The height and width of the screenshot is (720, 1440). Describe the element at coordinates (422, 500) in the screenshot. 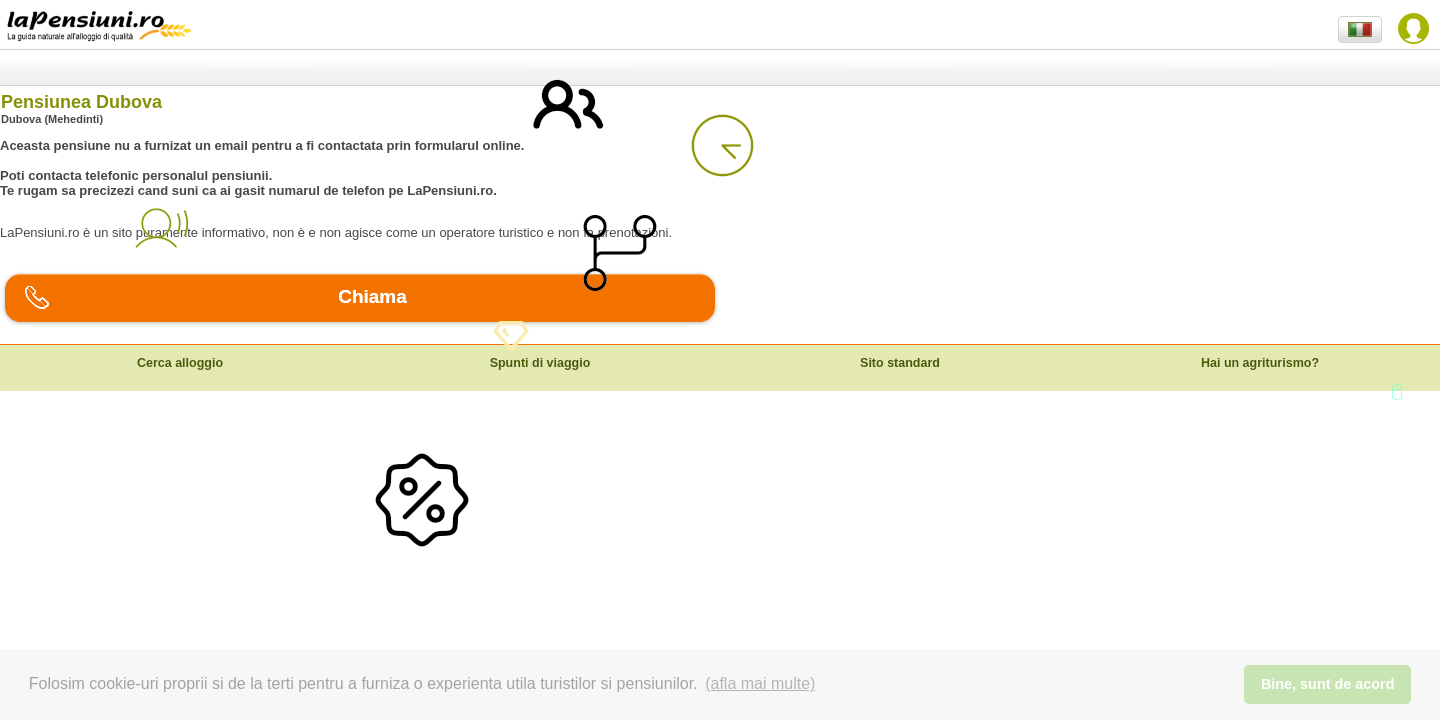

I see `view available discounts or promotions` at that location.